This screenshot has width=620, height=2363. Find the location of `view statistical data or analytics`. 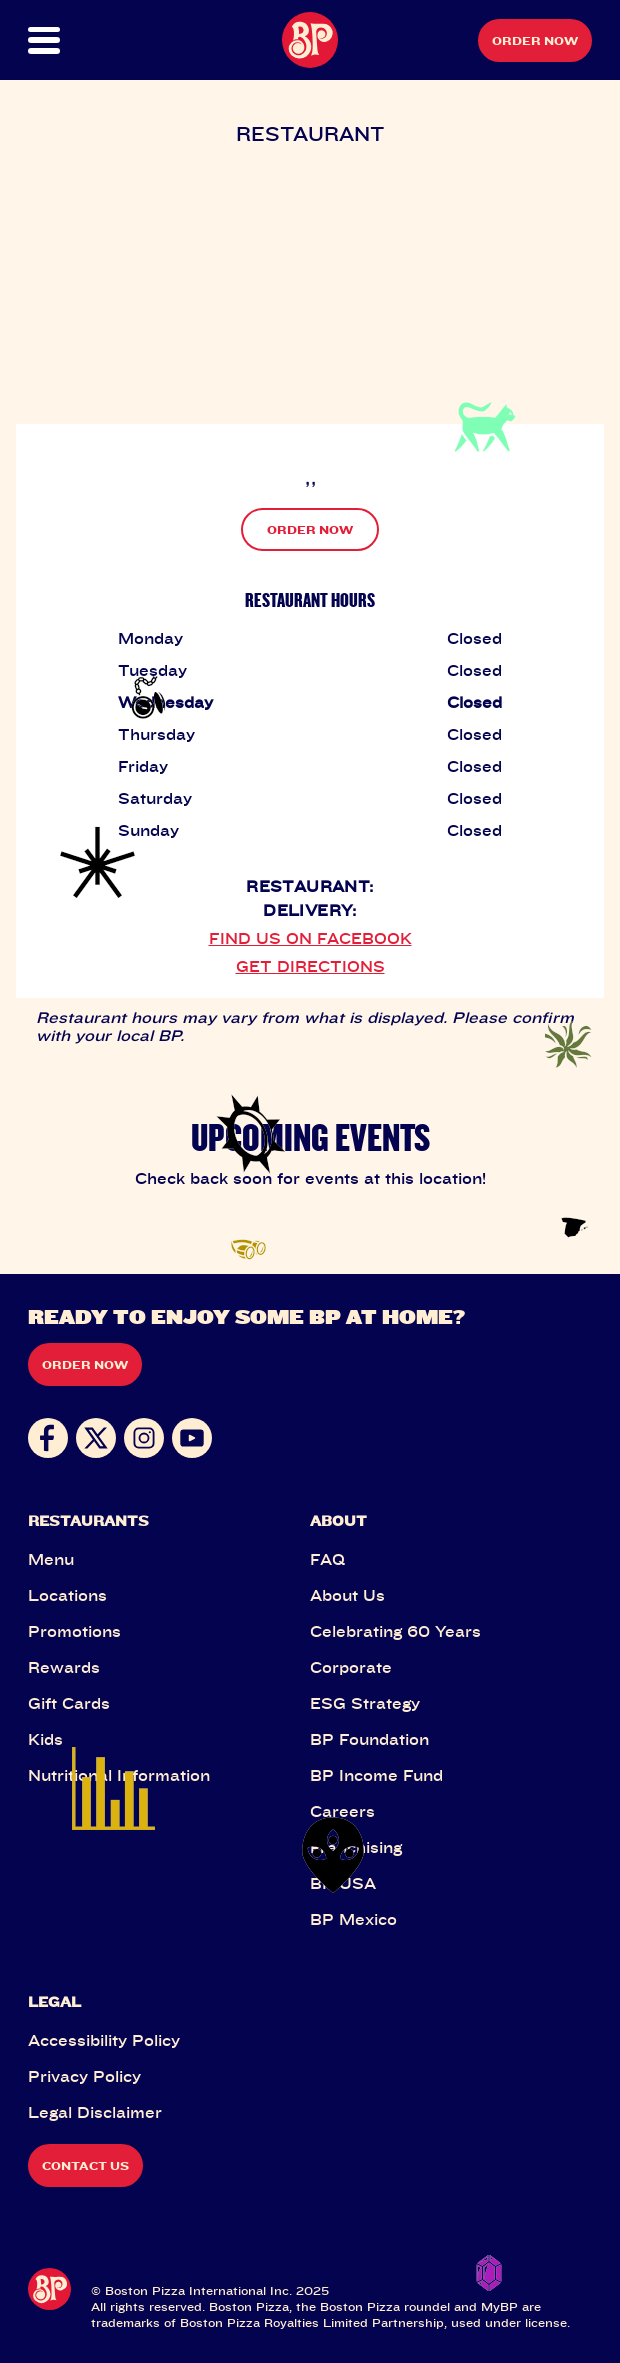

view statistical data or analytics is located at coordinates (113, 1788).